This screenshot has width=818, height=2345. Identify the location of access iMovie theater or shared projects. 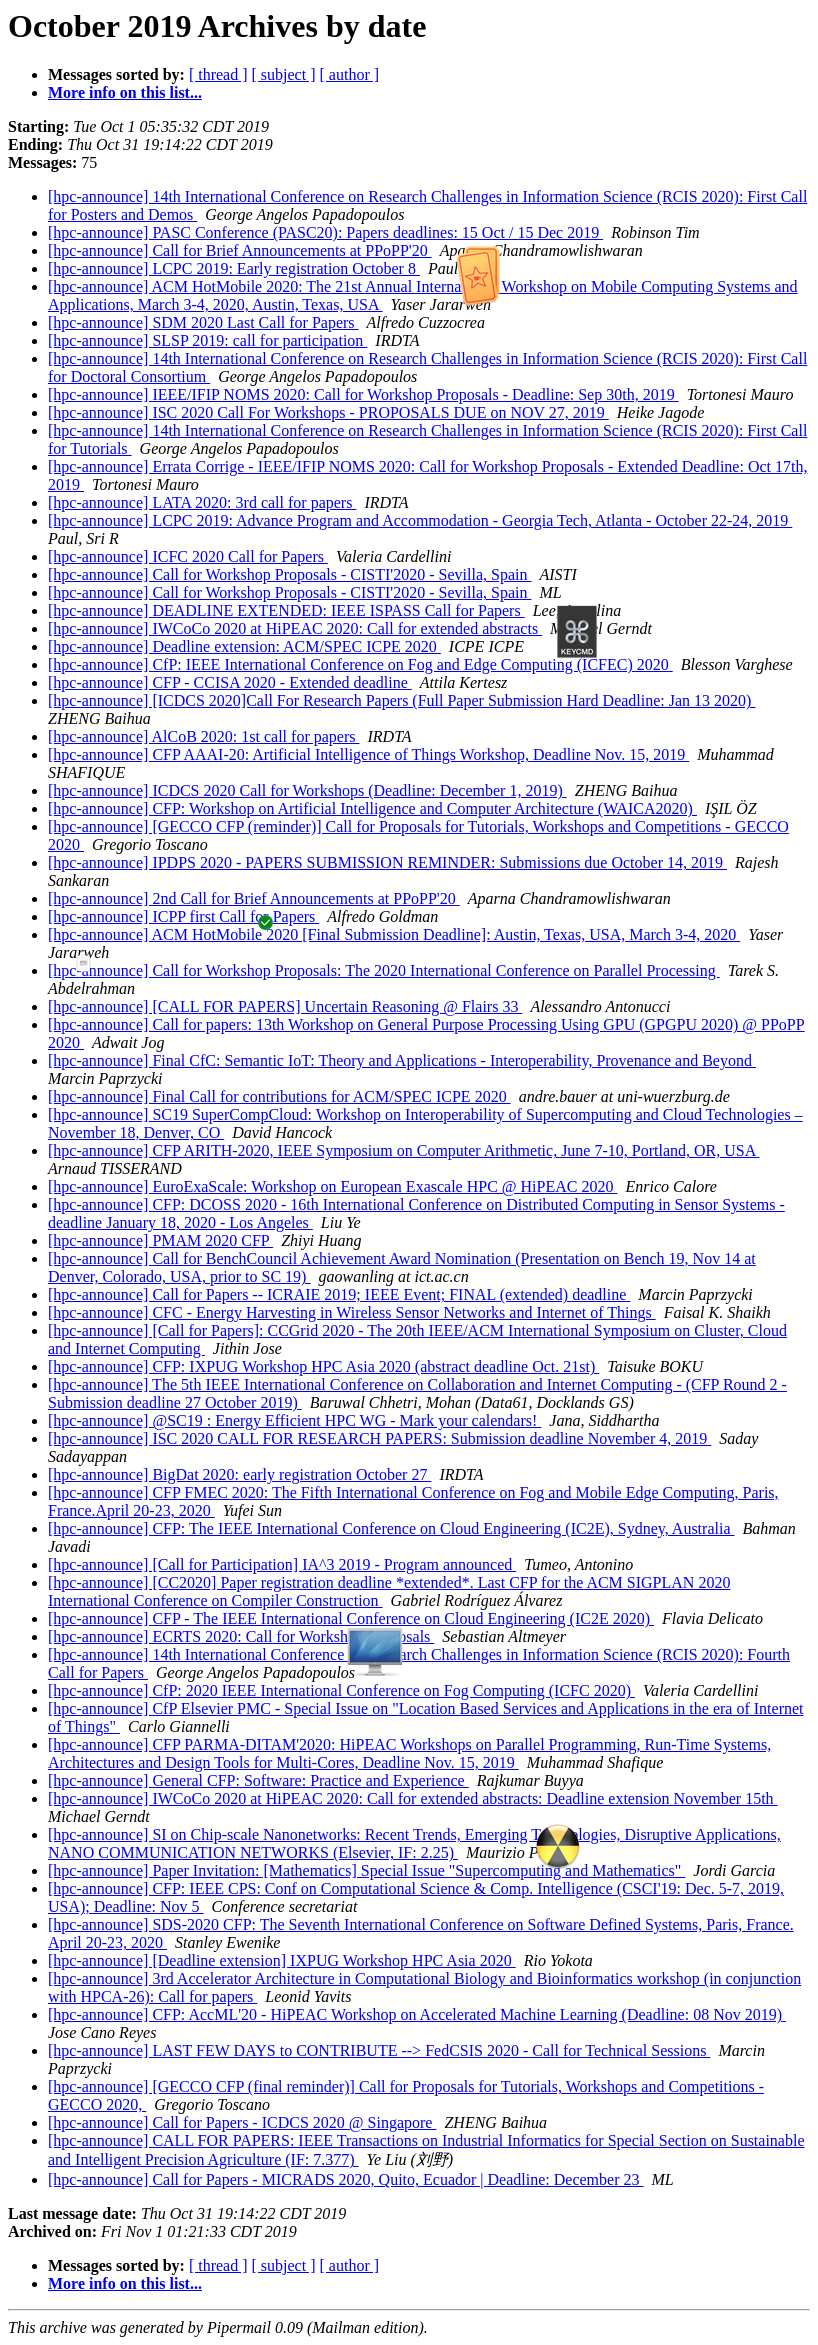
(480, 276).